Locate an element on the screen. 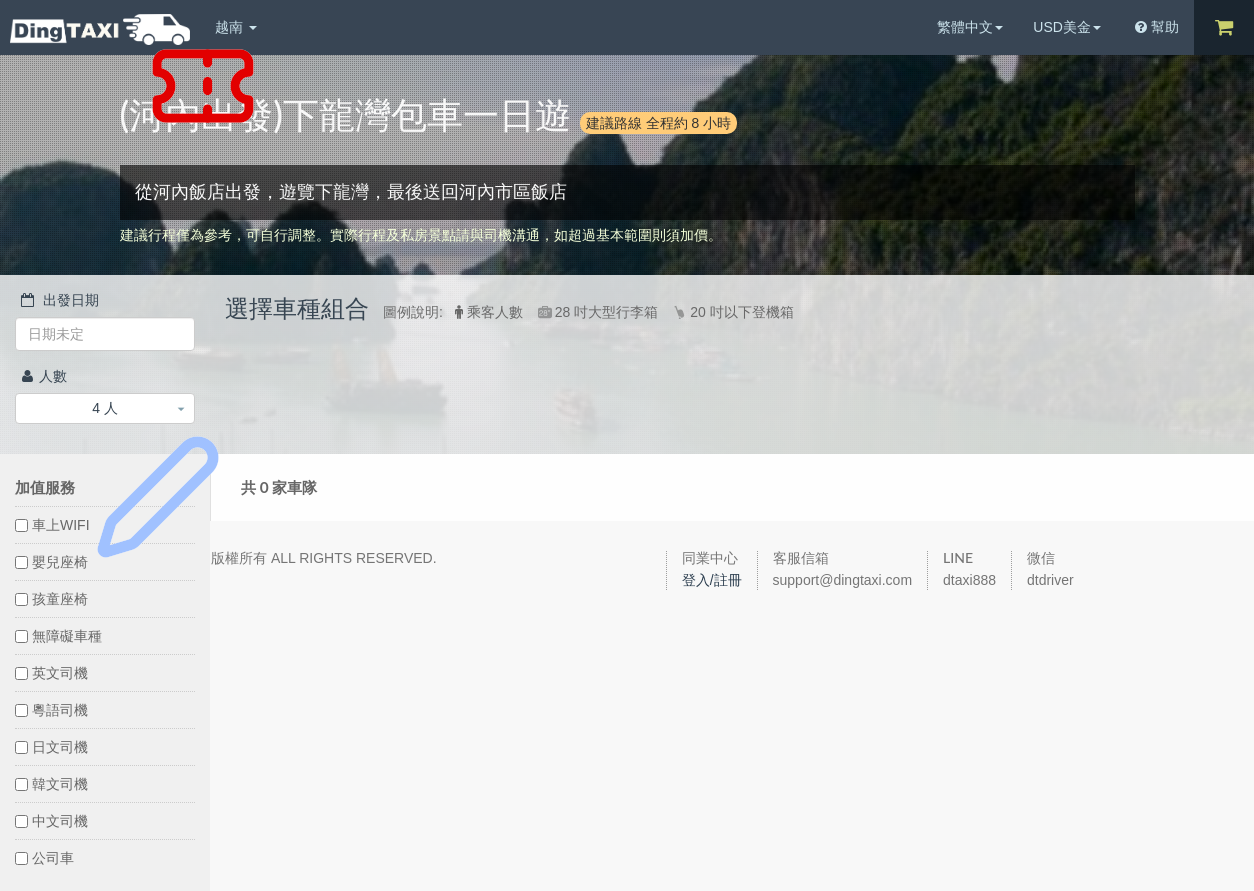  edit content or text is located at coordinates (158, 497).